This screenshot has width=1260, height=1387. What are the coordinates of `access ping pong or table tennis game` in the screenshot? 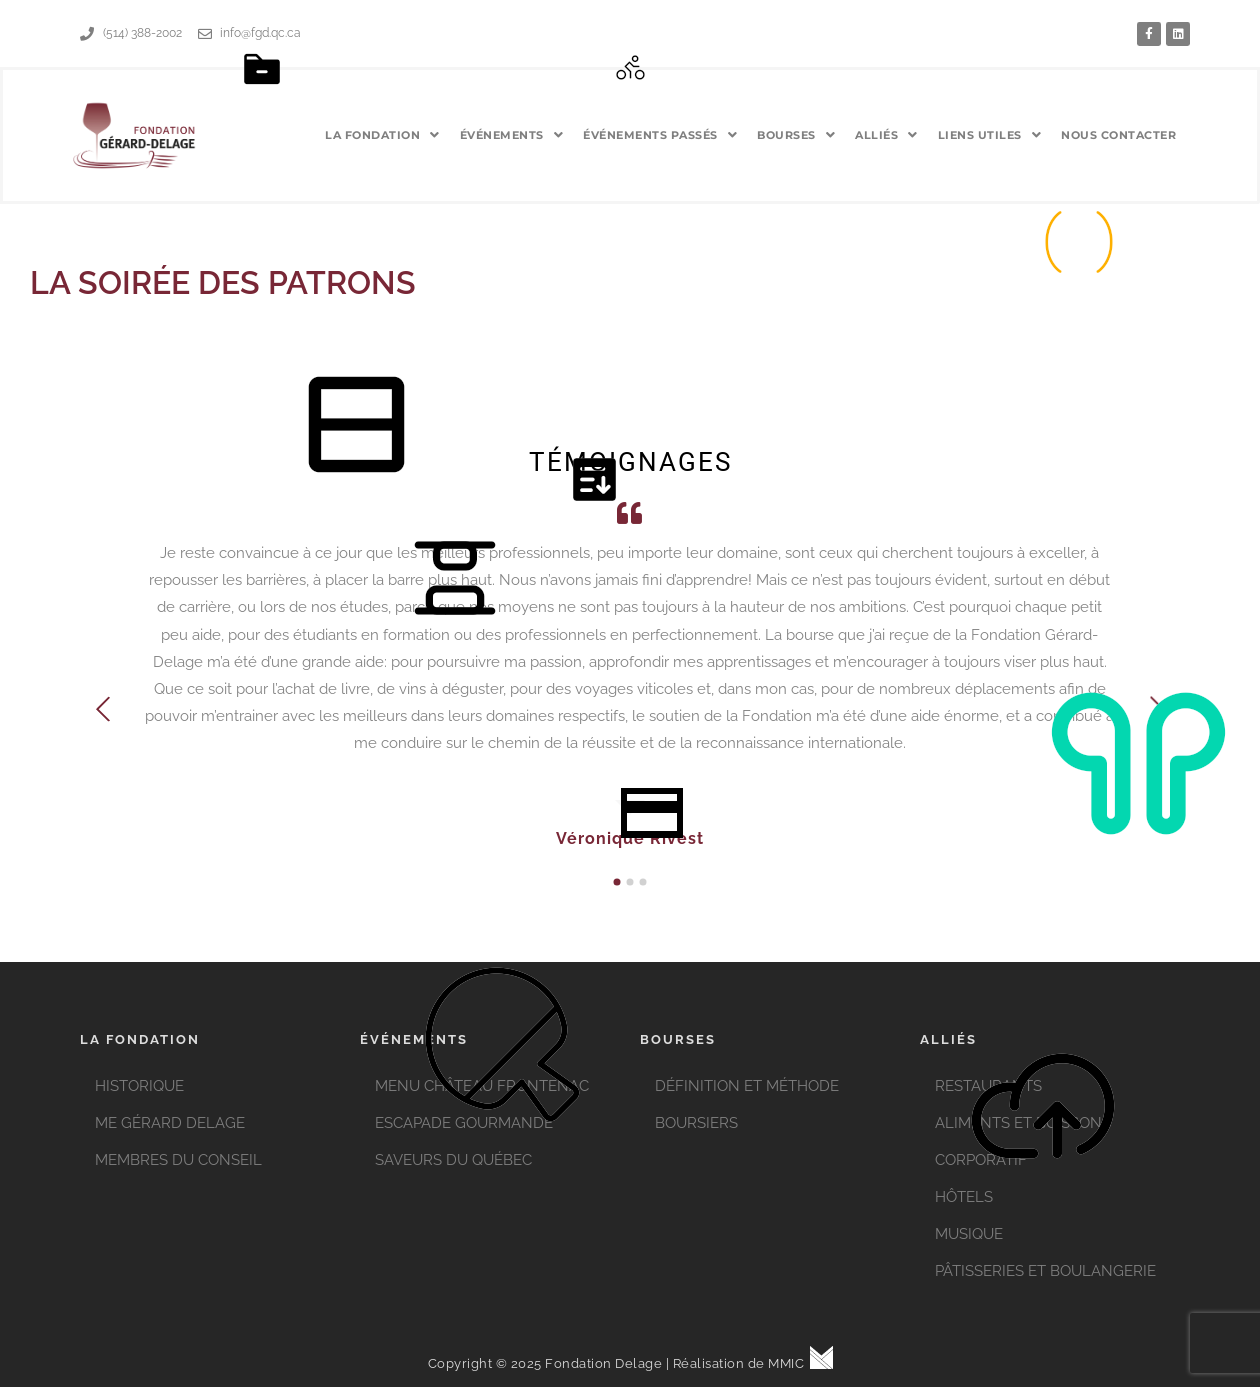 It's located at (499, 1041).